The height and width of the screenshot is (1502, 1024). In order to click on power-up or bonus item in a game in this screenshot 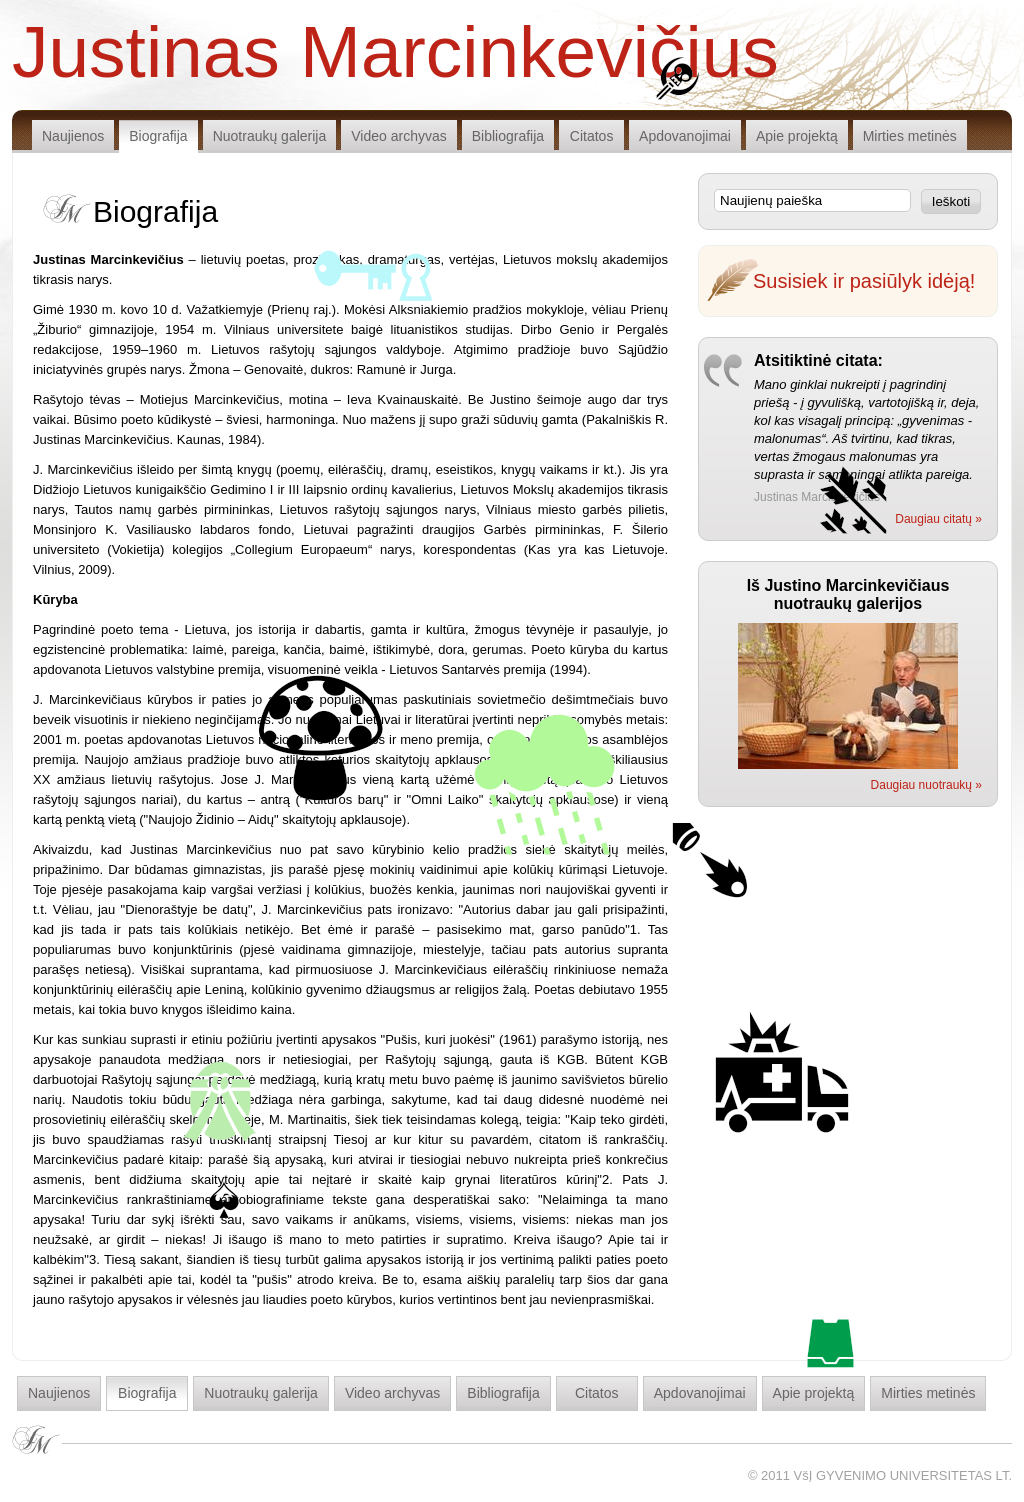, I will do `click(321, 737)`.